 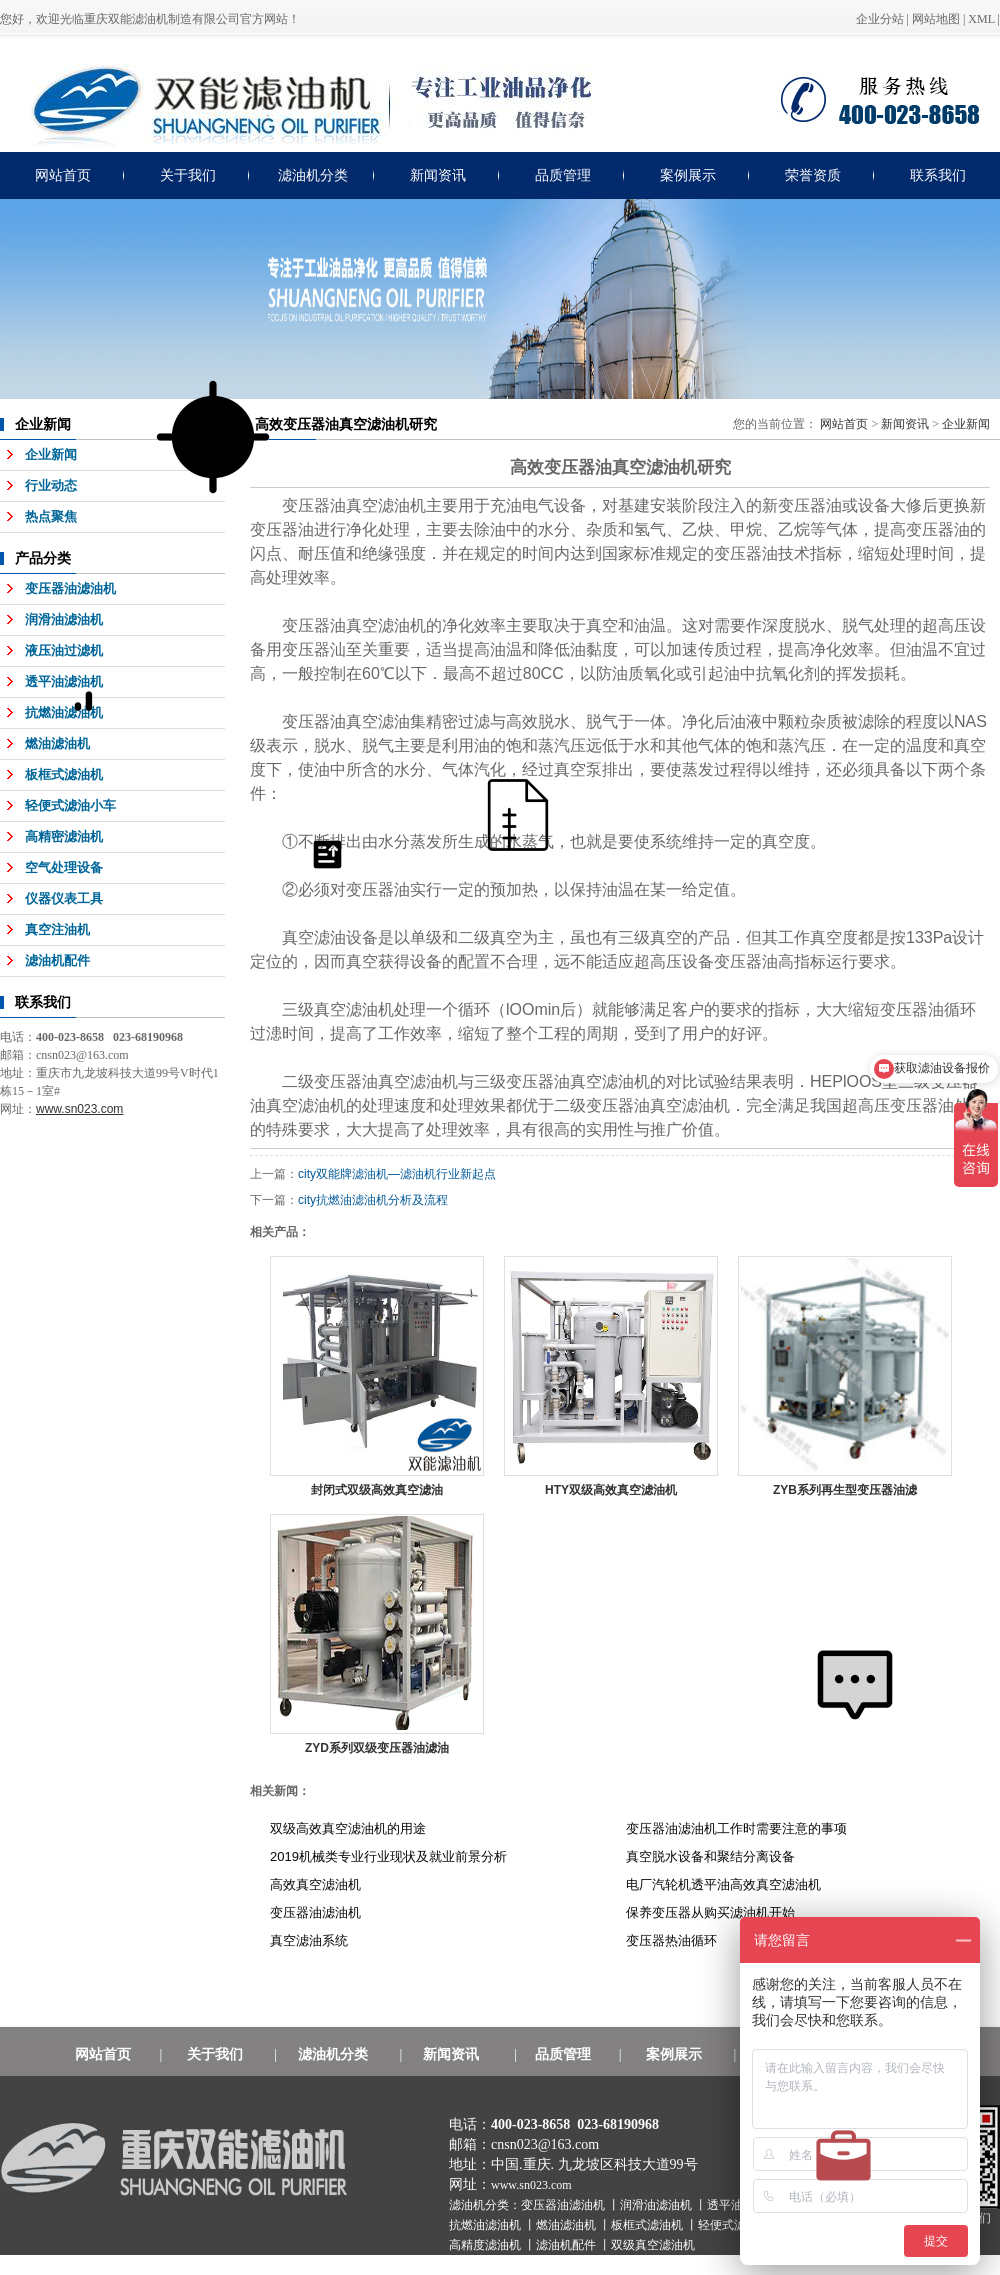 What do you see at coordinates (102, 688) in the screenshot?
I see `indicates weak cellular signal strength` at bounding box center [102, 688].